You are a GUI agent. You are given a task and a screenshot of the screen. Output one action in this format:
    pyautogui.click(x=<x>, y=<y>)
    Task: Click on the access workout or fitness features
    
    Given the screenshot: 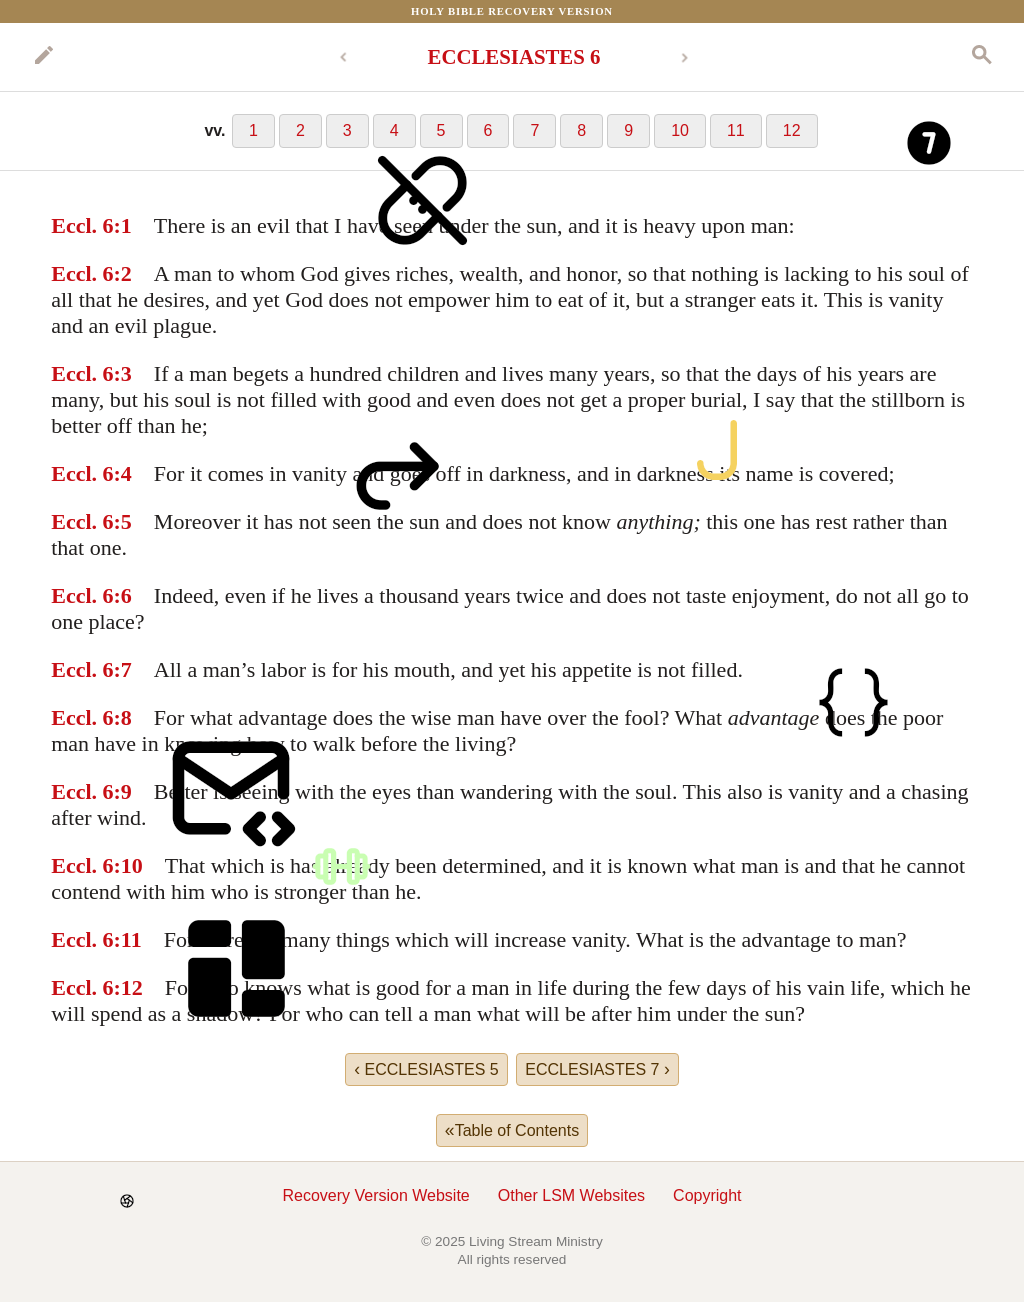 What is the action you would take?
    pyautogui.click(x=341, y=866)
    